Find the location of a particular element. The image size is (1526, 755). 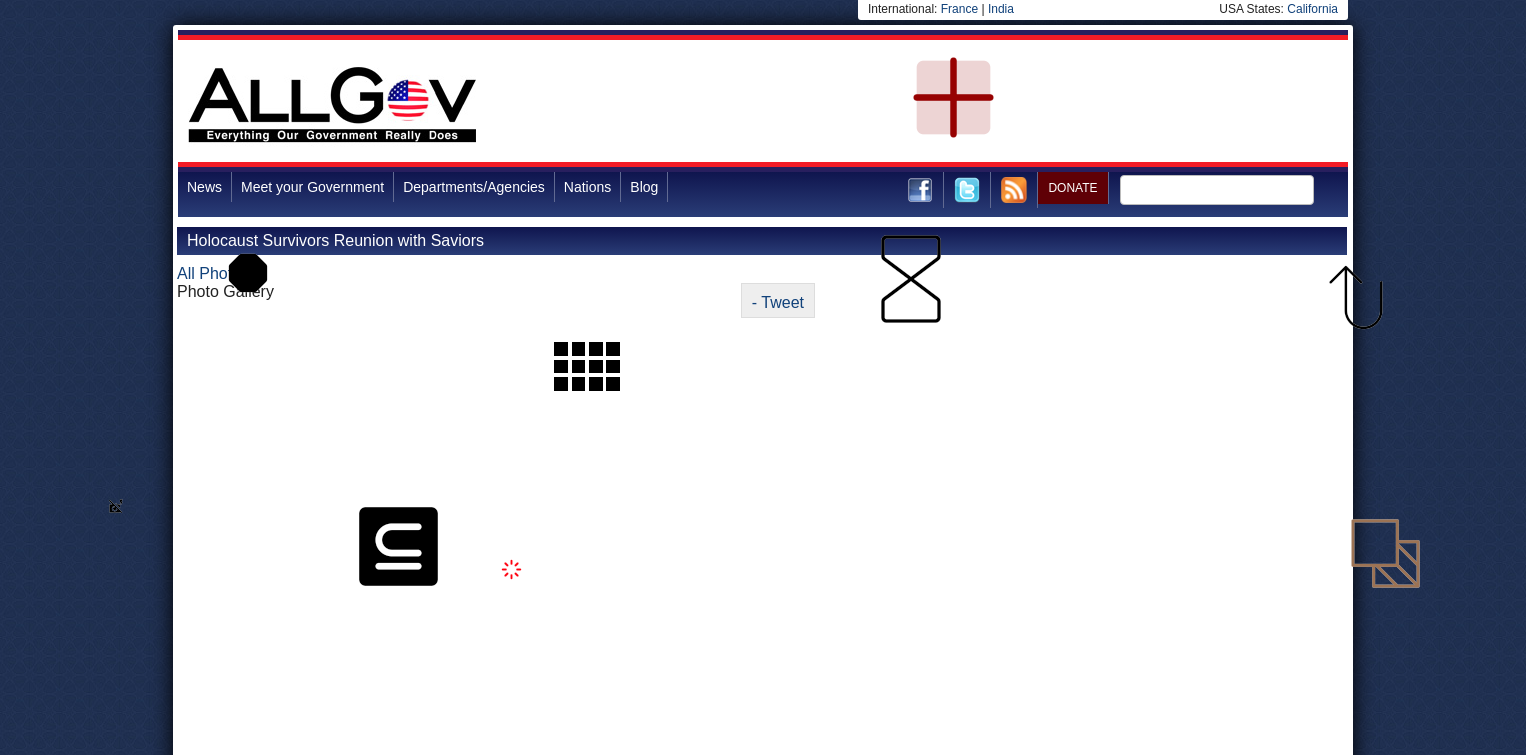

camera flash is disabled is located at coordinates (116, 506).